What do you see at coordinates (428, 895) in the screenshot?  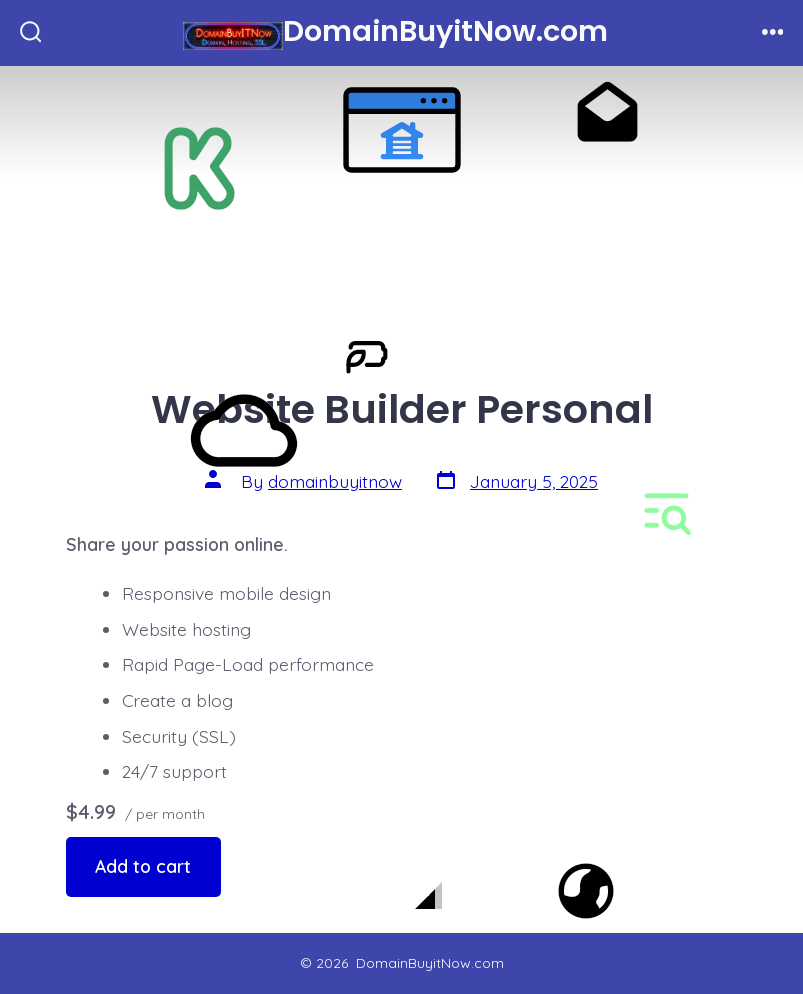 I see `indicates current cellular network signal strength` at bounding box center [428, 895].